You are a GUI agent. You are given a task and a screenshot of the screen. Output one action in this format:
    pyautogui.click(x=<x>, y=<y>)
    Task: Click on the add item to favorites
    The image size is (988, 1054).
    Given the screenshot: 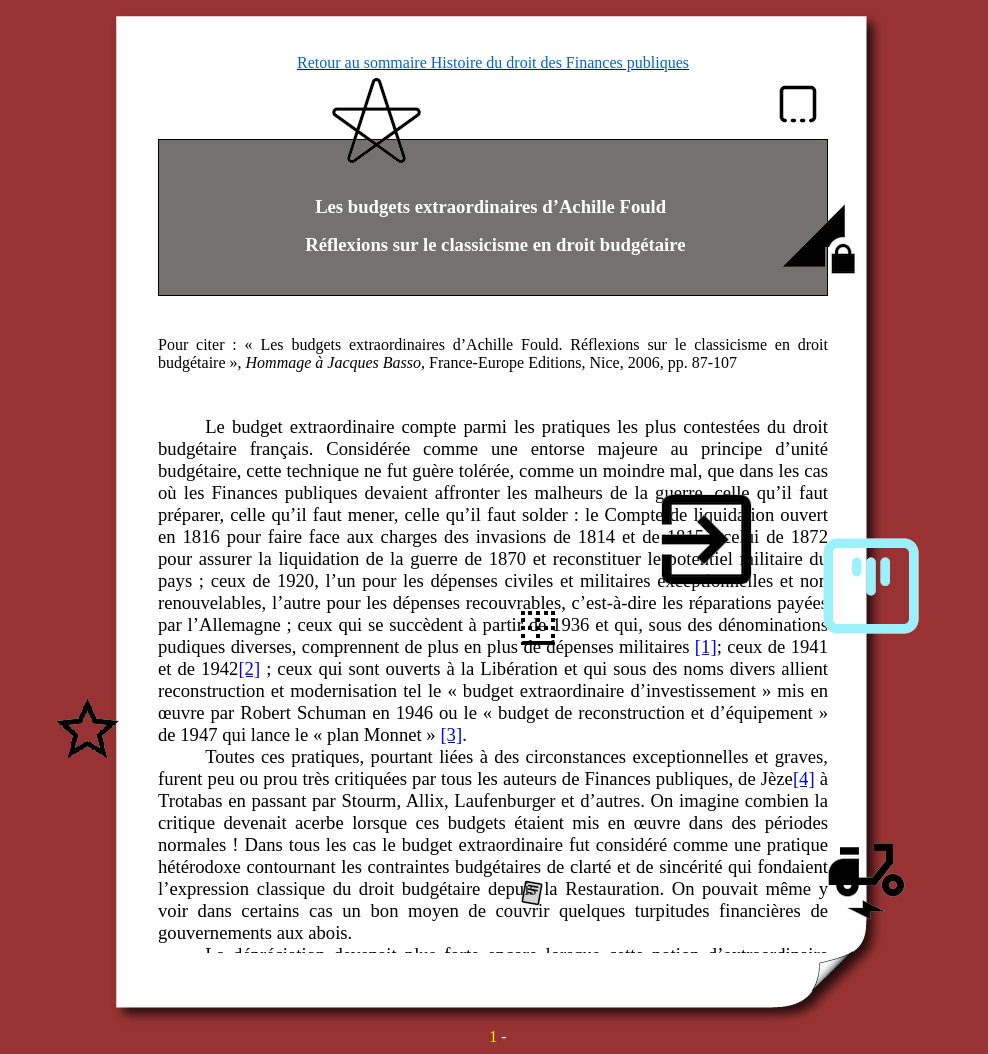 What is the action you would take?
    pyautogui.click(x=87, y=729)
    